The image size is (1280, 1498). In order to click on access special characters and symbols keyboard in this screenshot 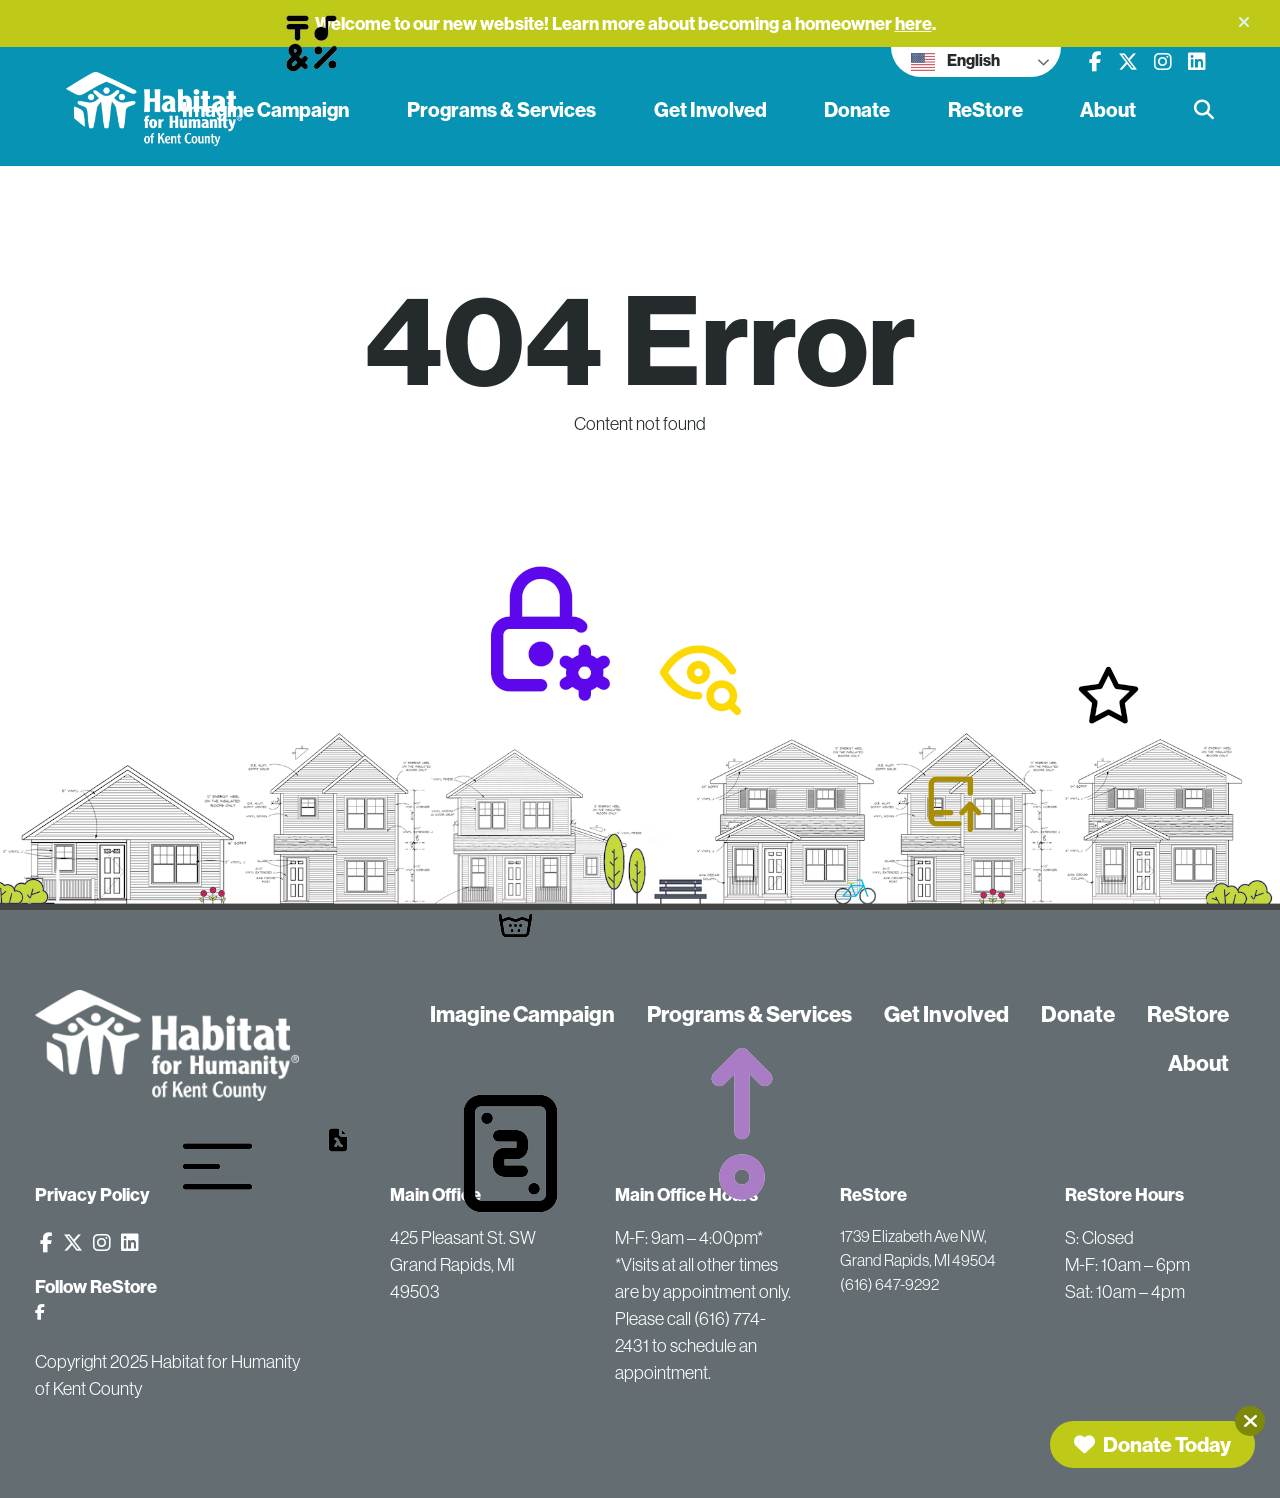, I will do `click(311, 43)`.